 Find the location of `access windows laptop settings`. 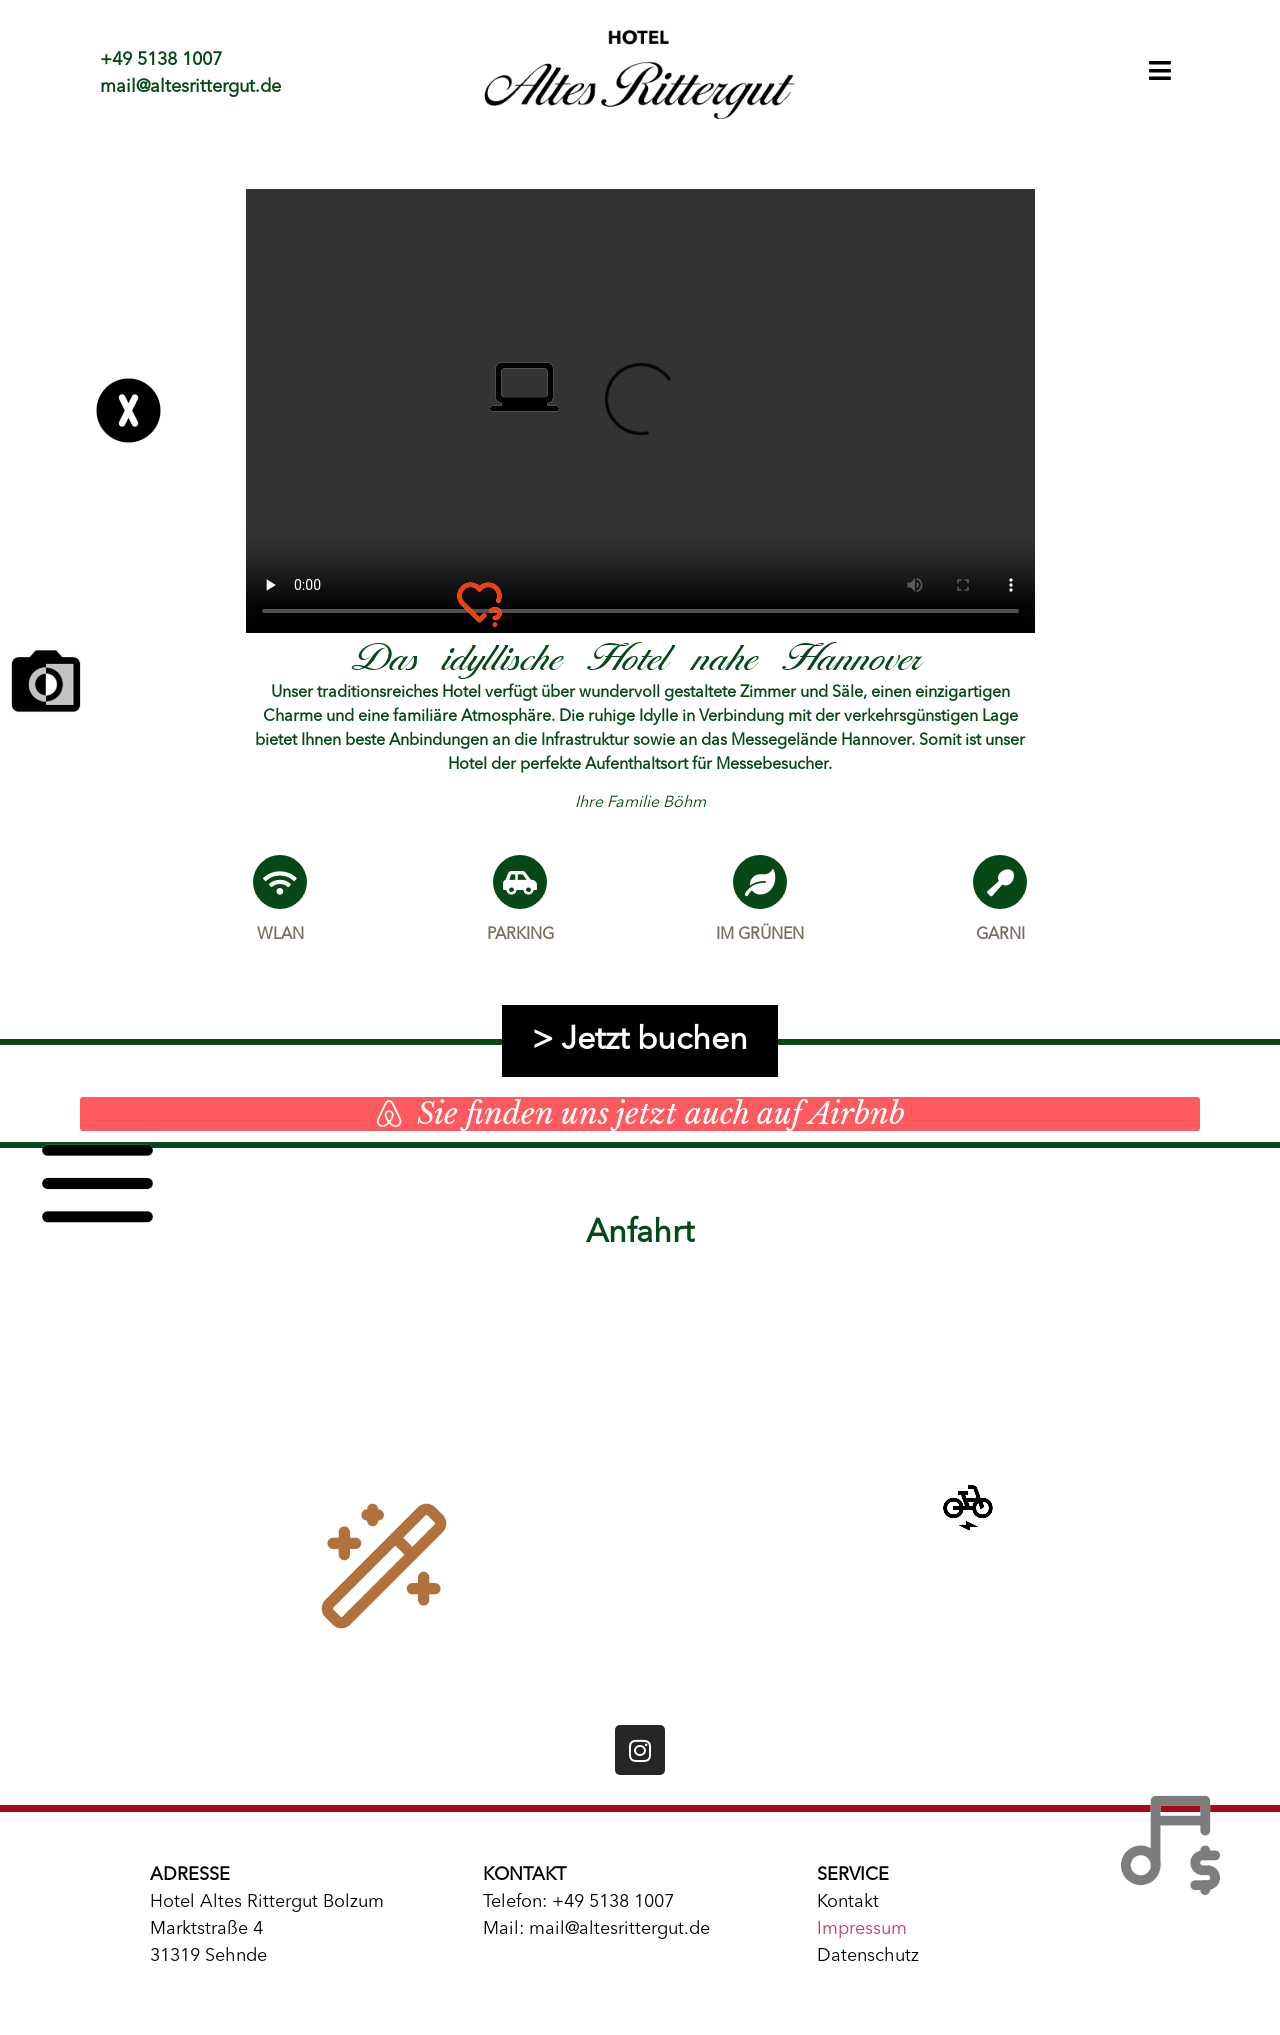

access windows laptop settings is located at coordinates (524, 388).